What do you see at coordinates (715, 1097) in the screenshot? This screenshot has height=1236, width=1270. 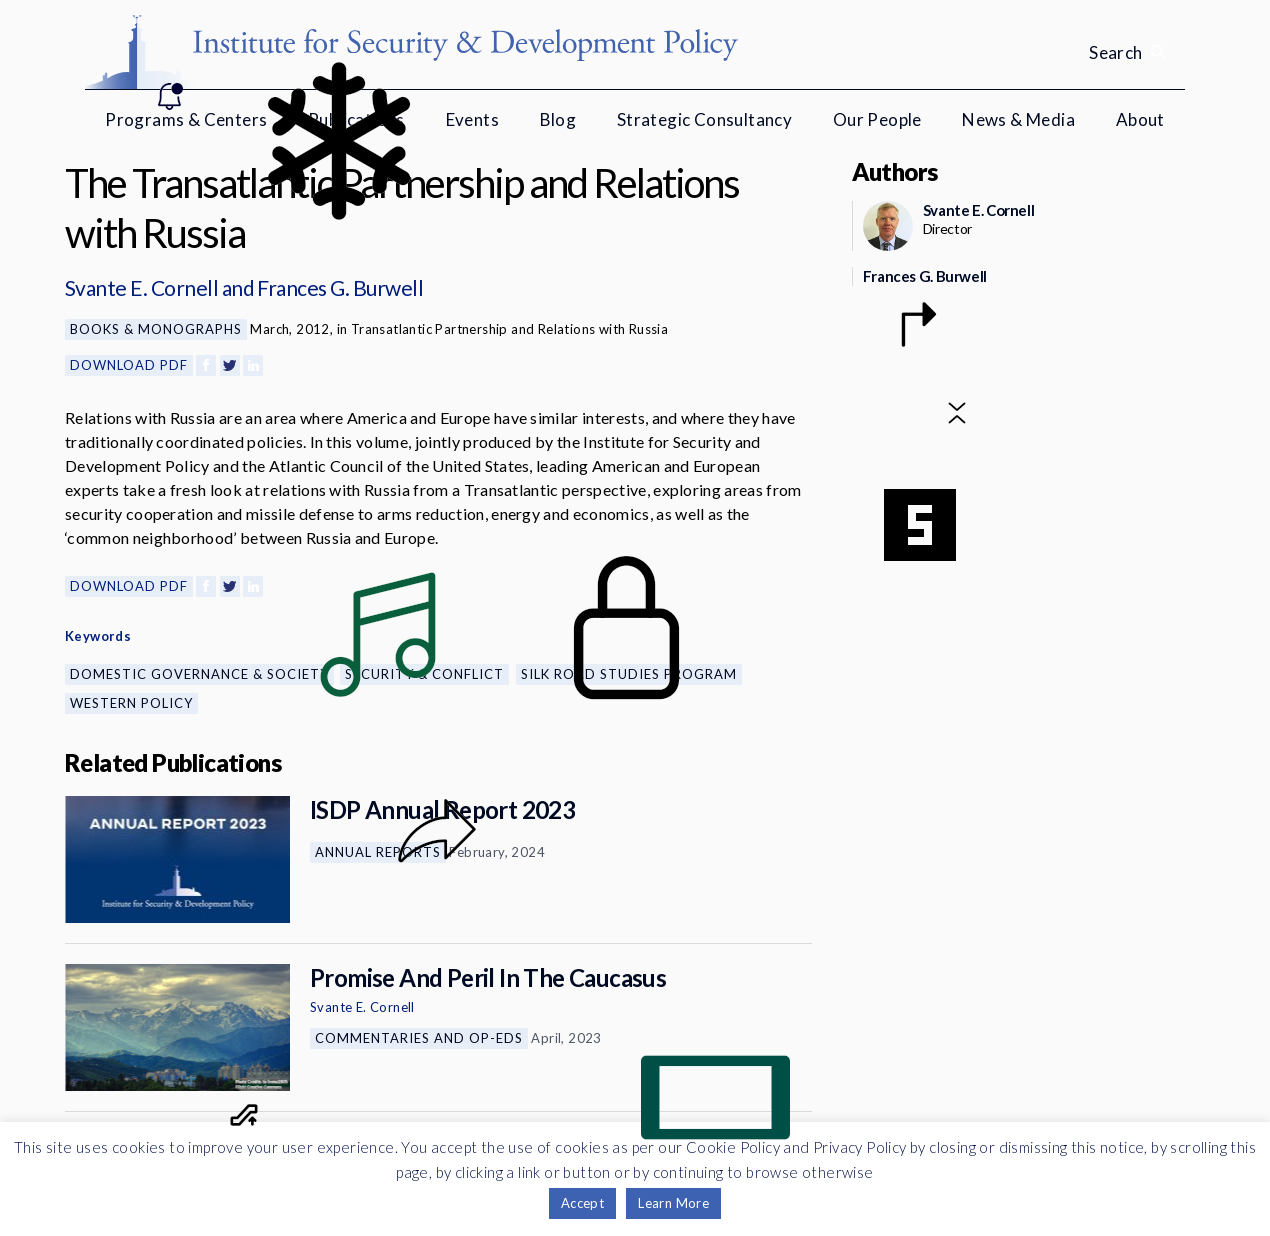 I see `rotate device to landscape mode` at bounding box center [715, 1097].